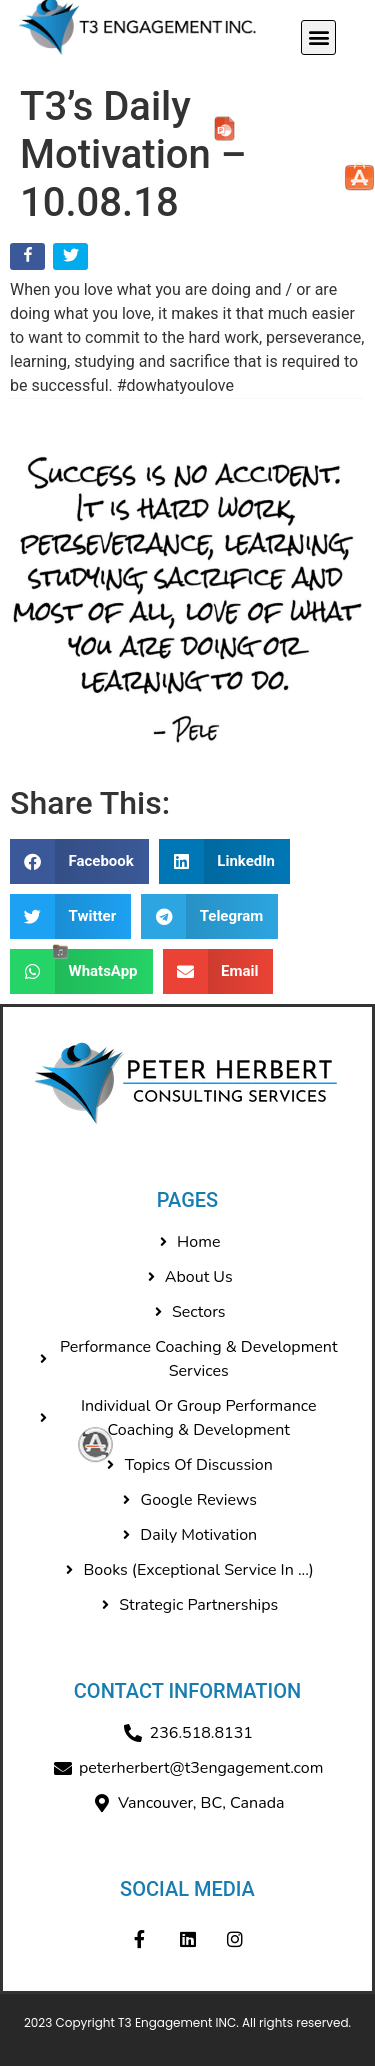 This screenshot has height=2066, width=375. What do you see at coordinates (95, 1444) in the screenshot?
I see `check for available software updates` at bounding box center [95, 1444].